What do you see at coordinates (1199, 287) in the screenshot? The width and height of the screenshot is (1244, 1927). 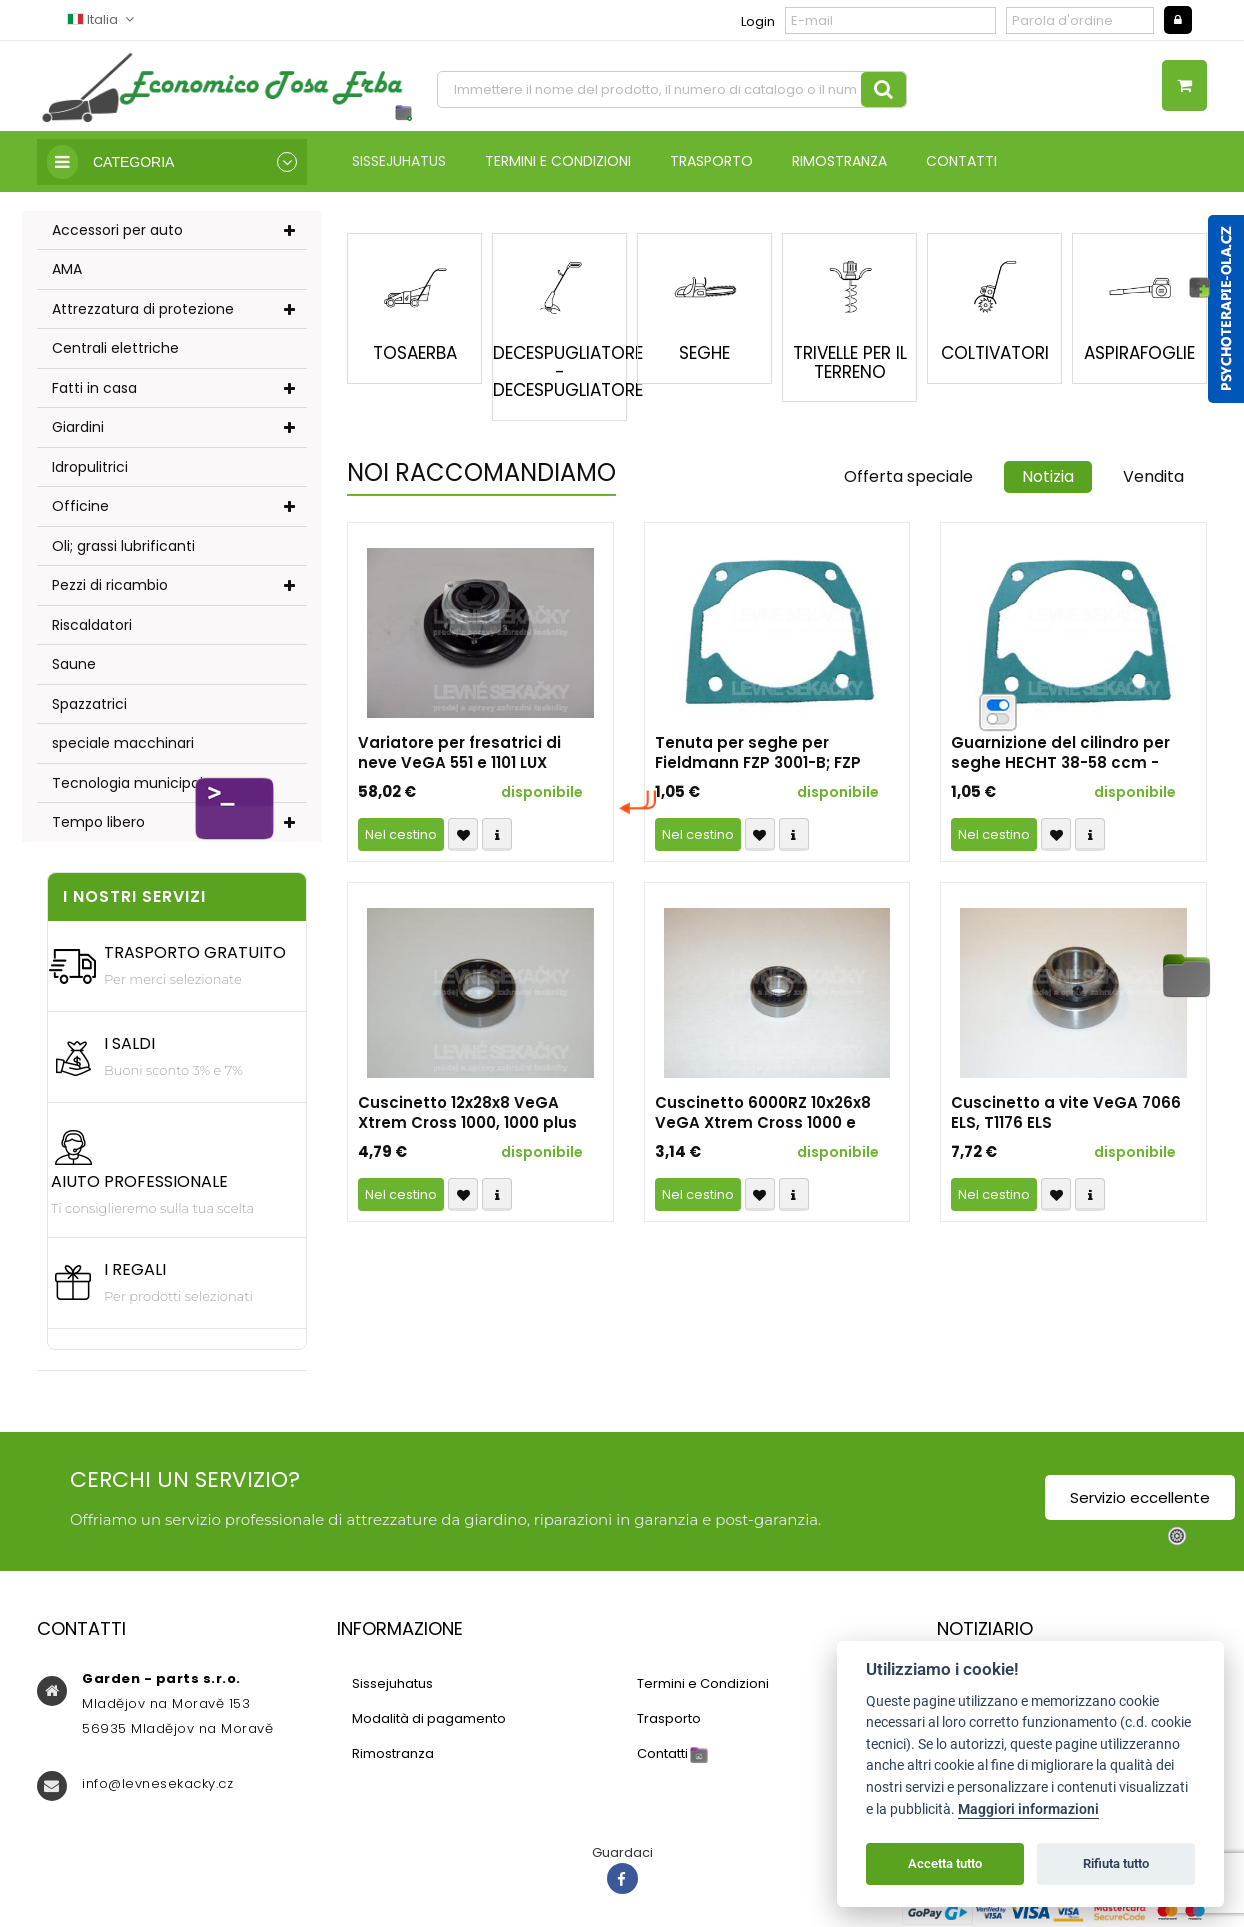 I see `open gnome extensions manager` at bounding box center [1199, 287].